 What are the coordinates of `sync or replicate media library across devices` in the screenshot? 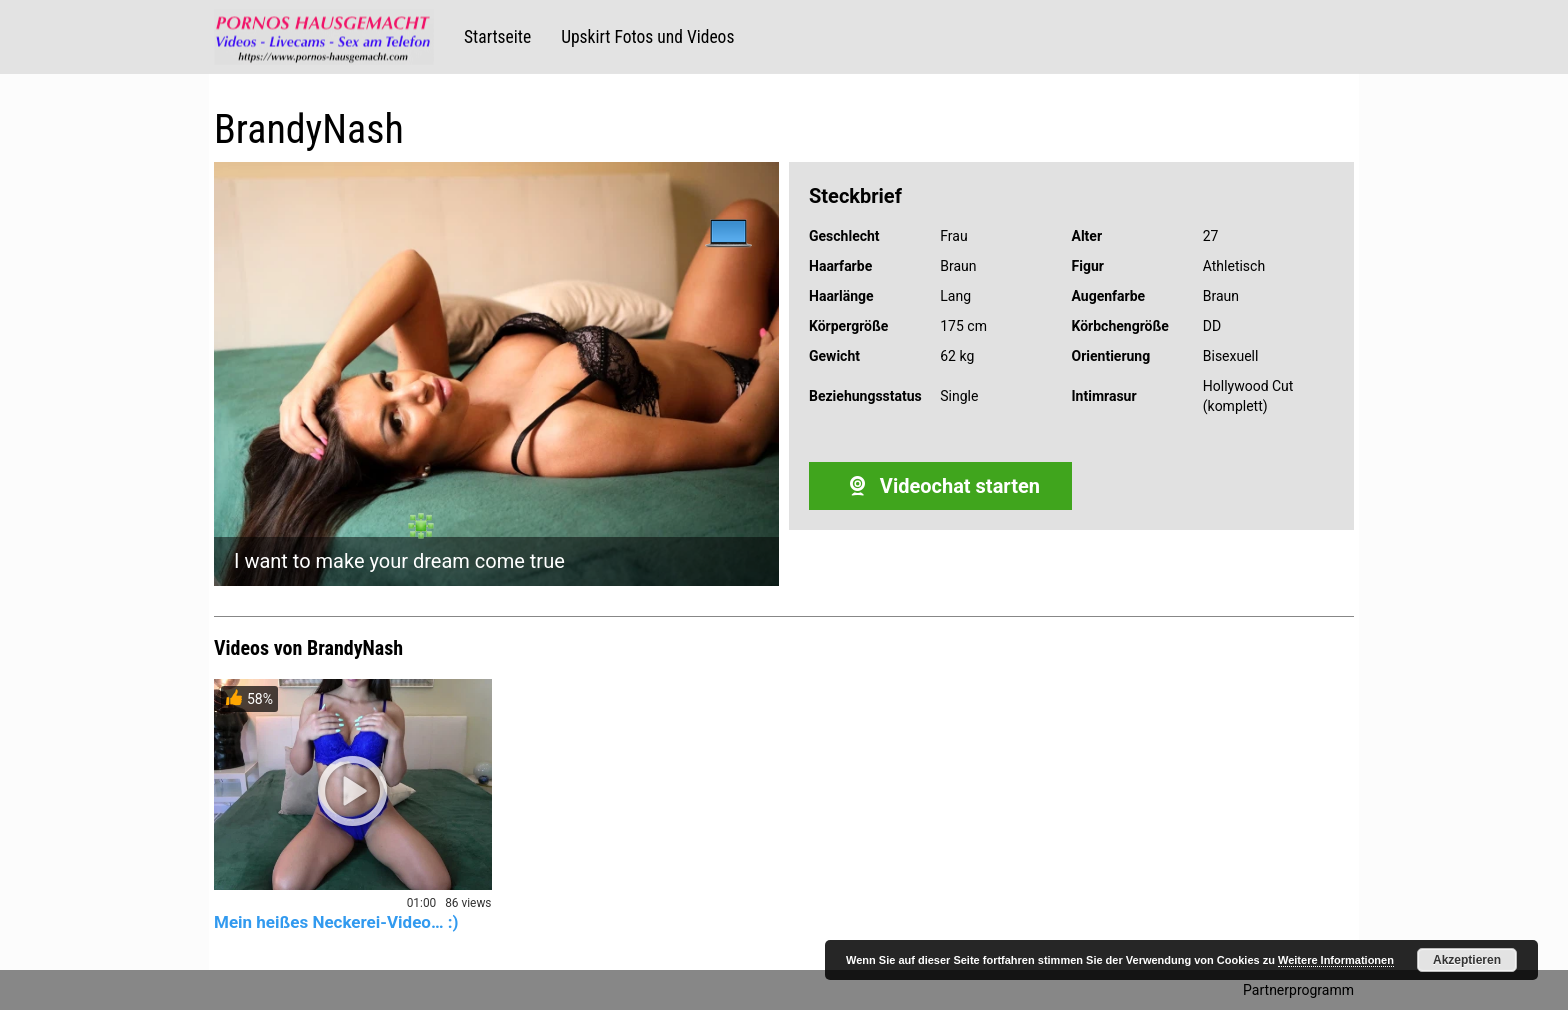 It's located at (421, 526).